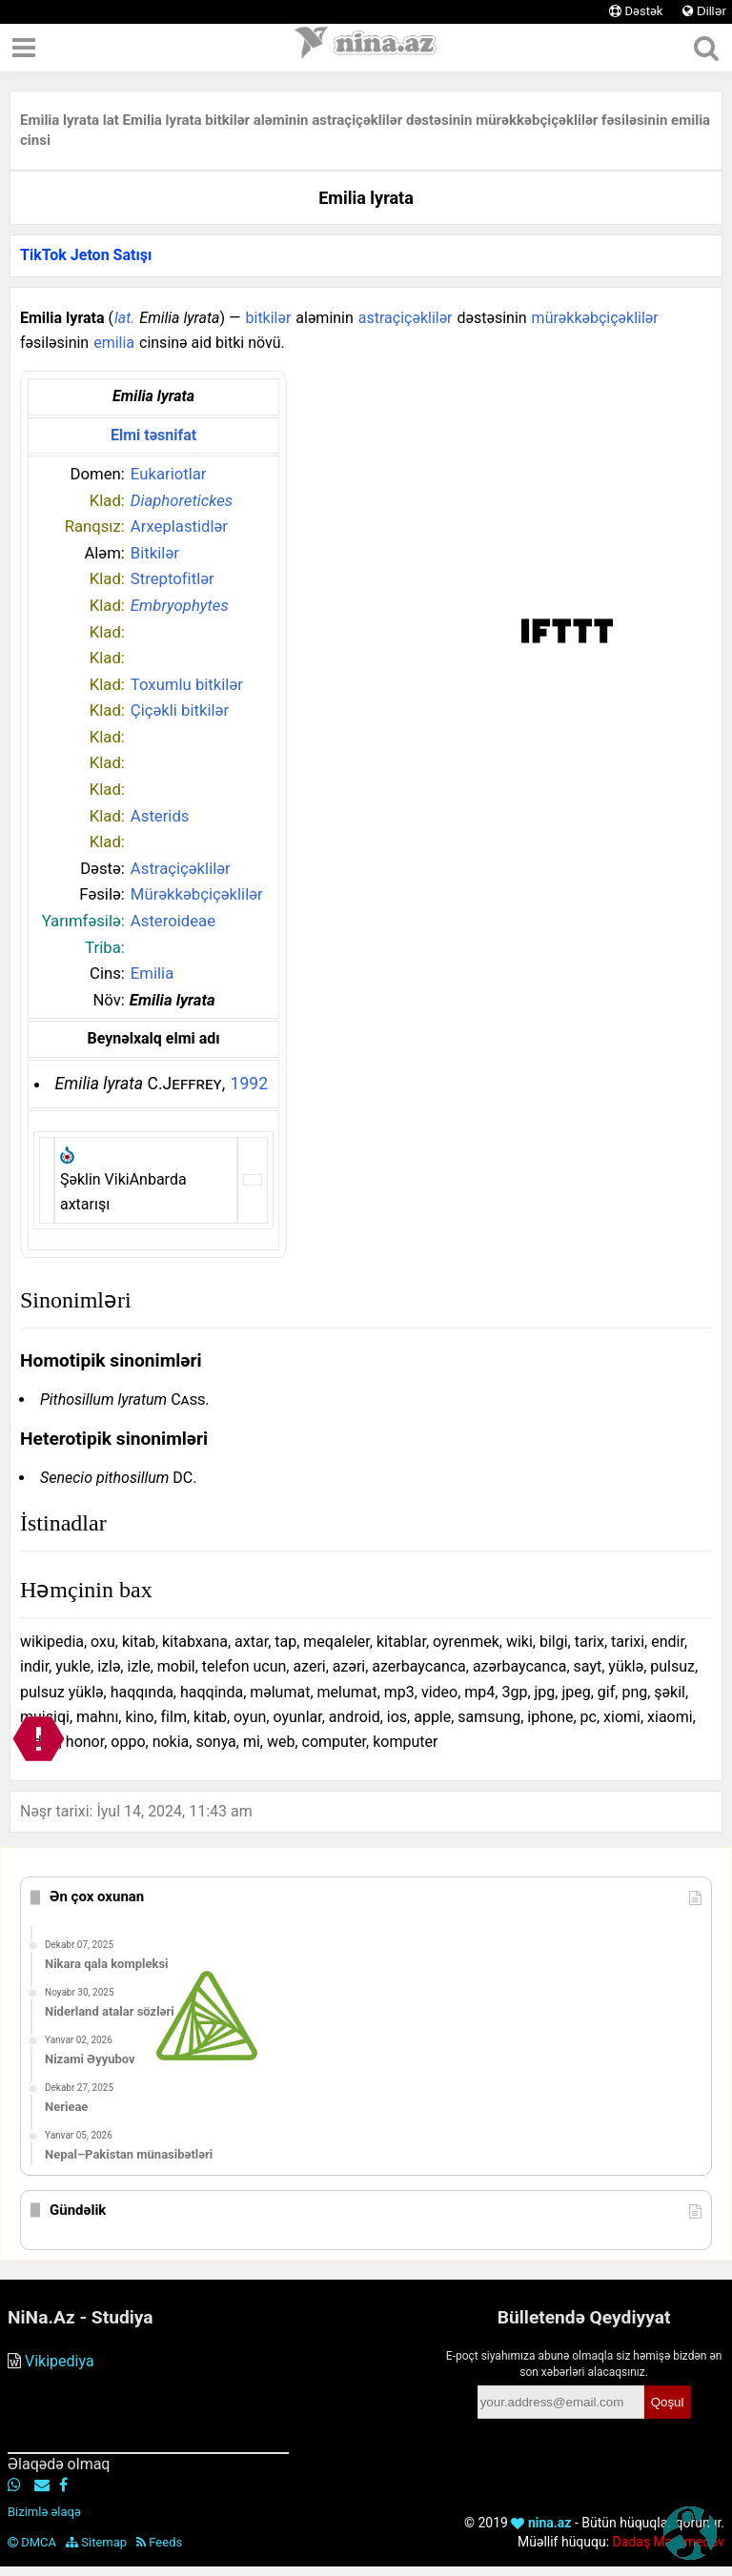 Image resolution: width=732 pixels, height=2576 pixels. I want to click on open the Affine app, so click(207, 2016).